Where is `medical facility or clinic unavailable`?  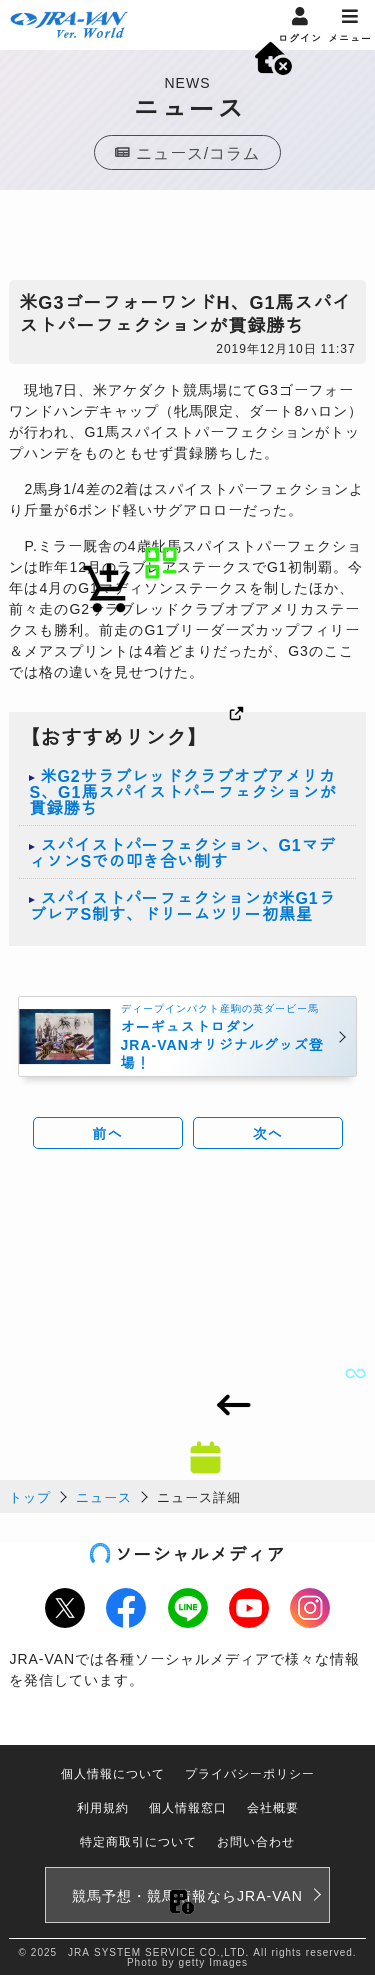
medical facility or clinic unavailable is located at coordinates (272, 57).